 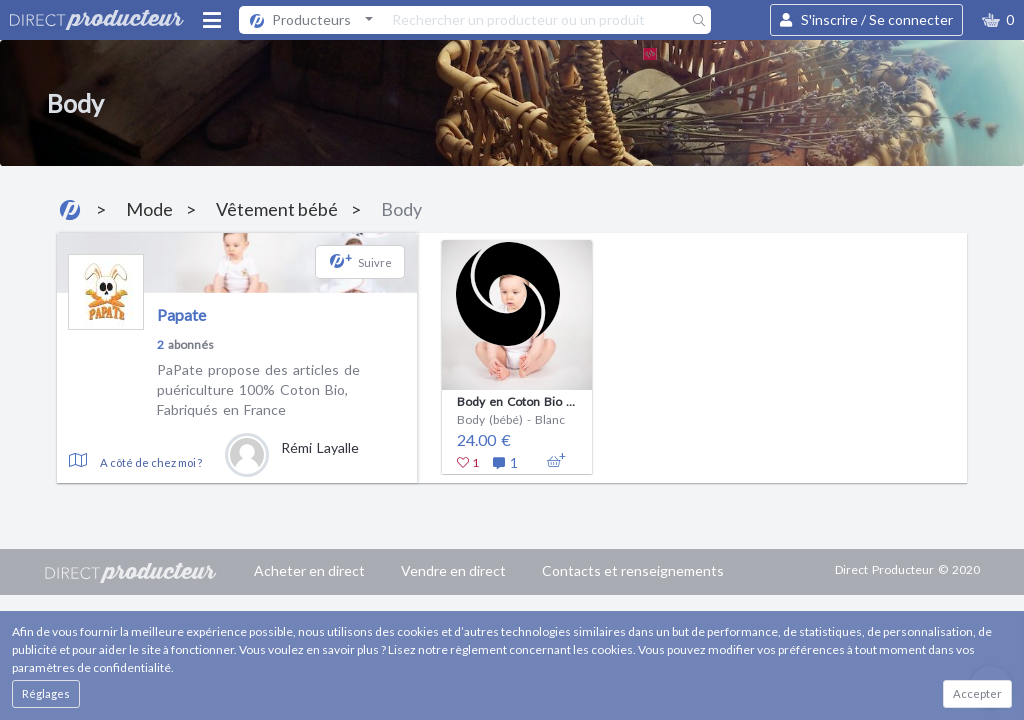 I want to click on deepmind company logo, so click(x=508, y=294).